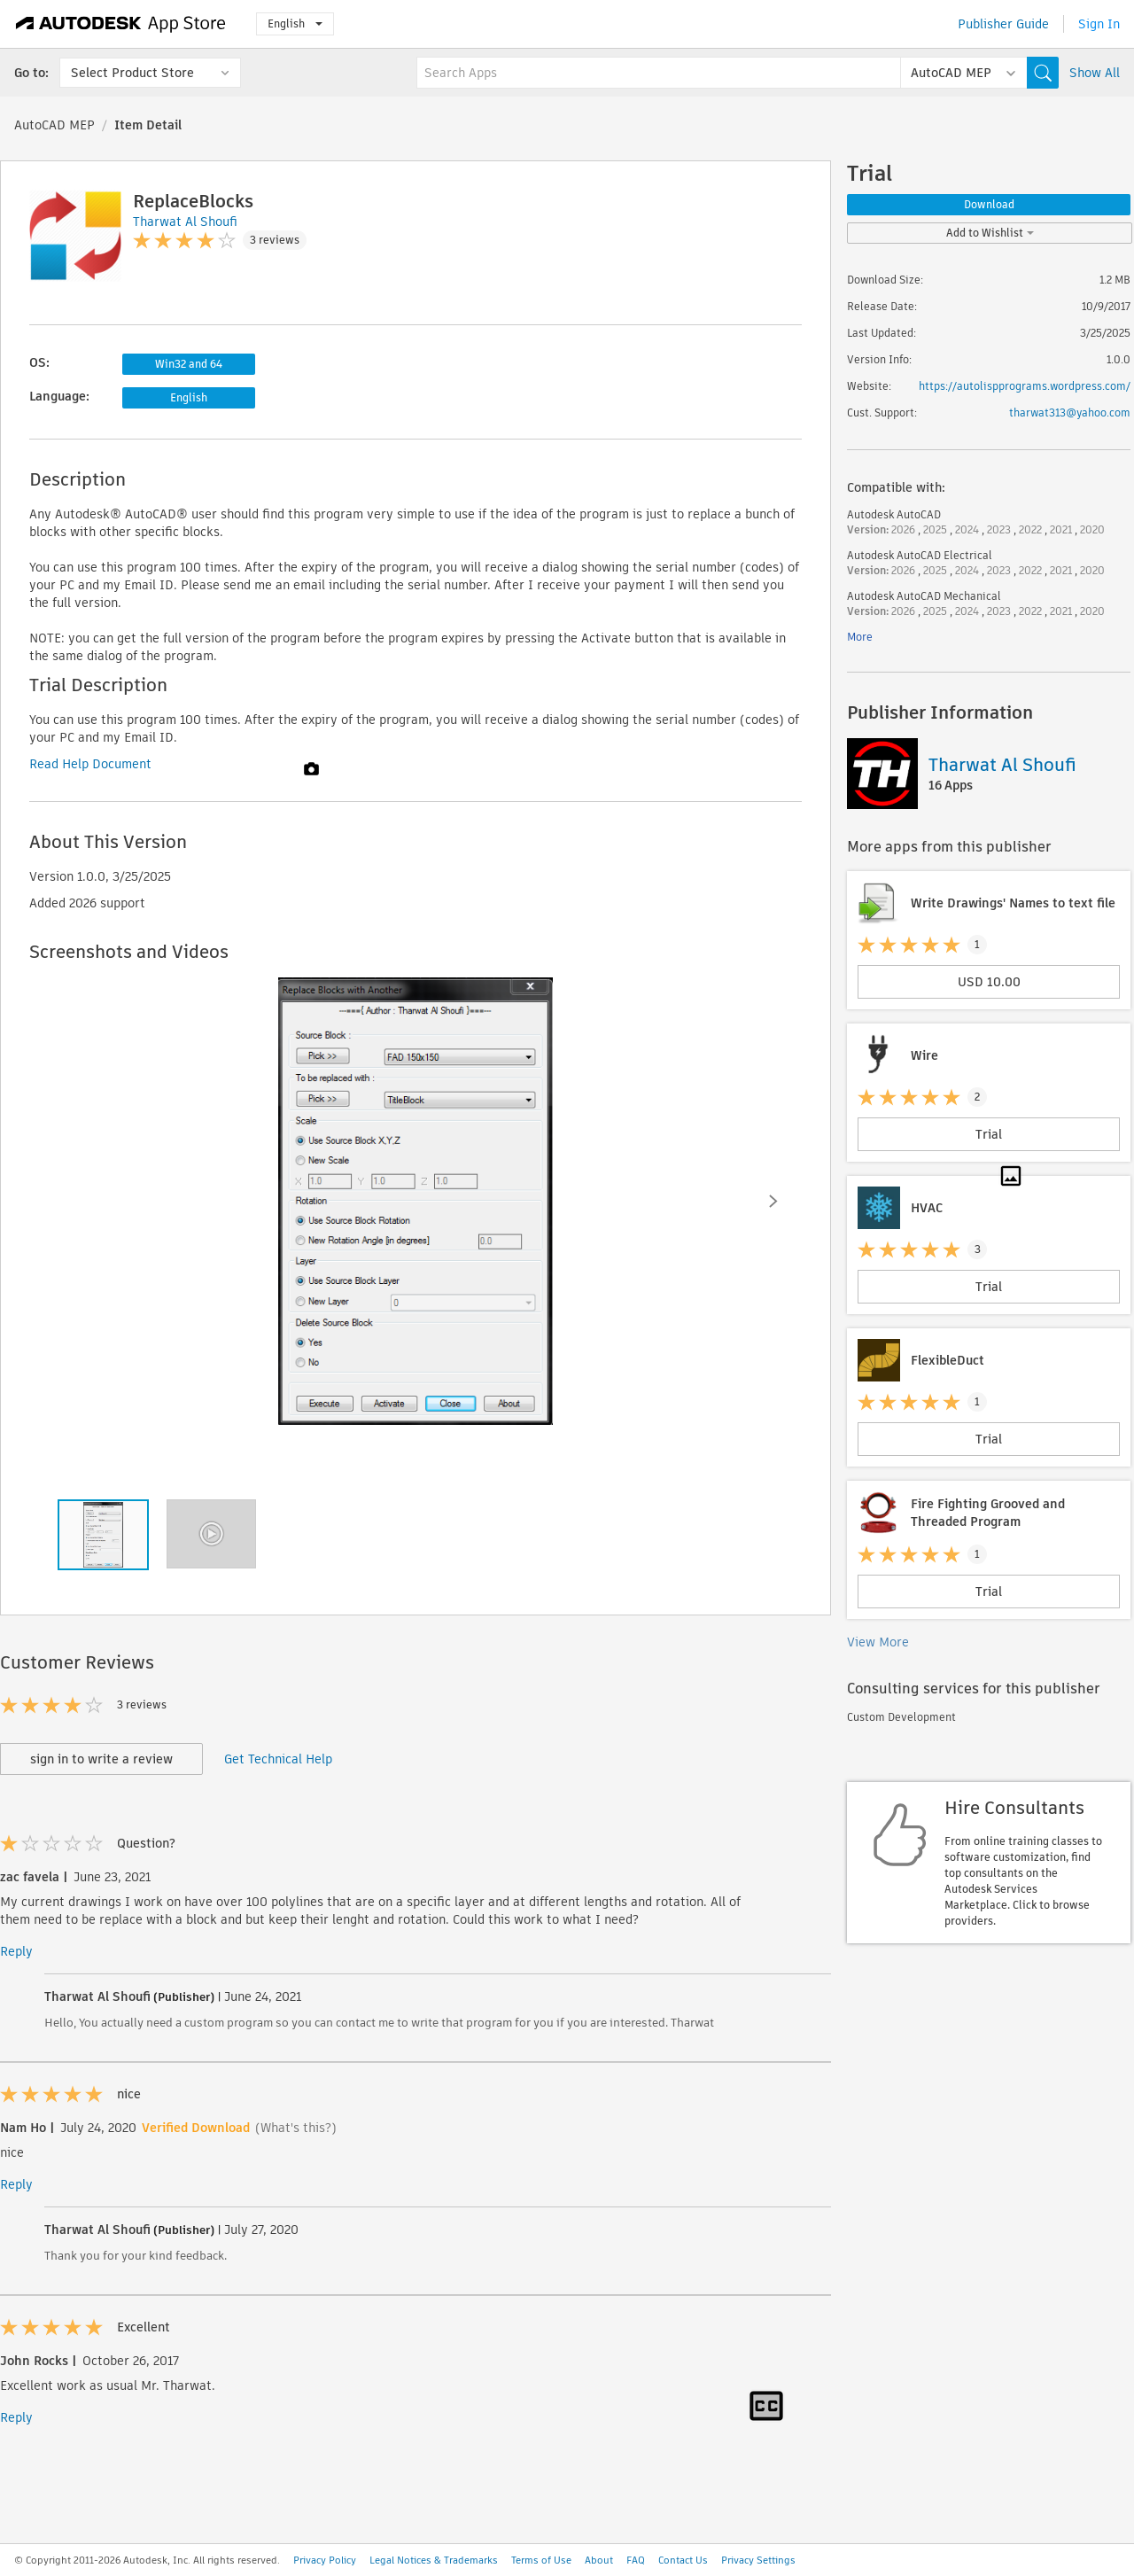  What do you see at coordinates (311, 768) in the screenshot?
I see `take a photo` at bounding box center [311, 768].